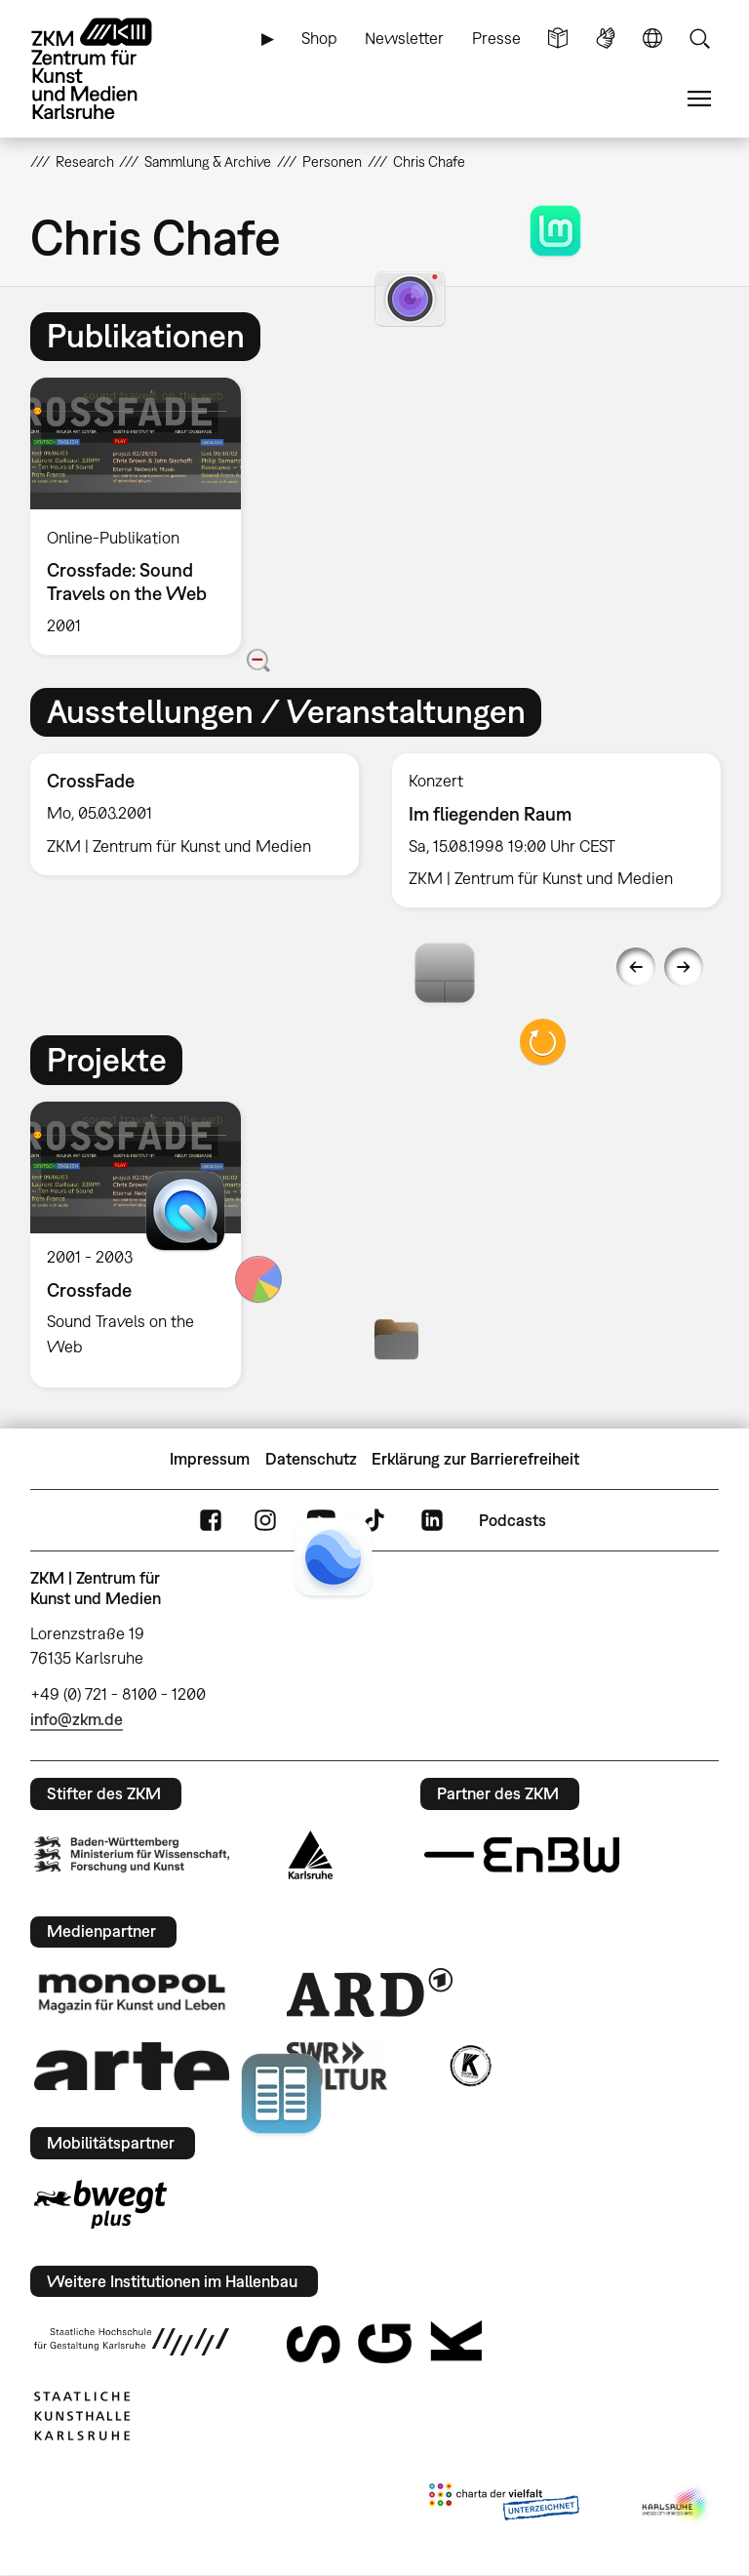 The height and width of the screenshot is (2576, 749). I want to click on open baobab disk usage analyzer, so click(258, 1279).